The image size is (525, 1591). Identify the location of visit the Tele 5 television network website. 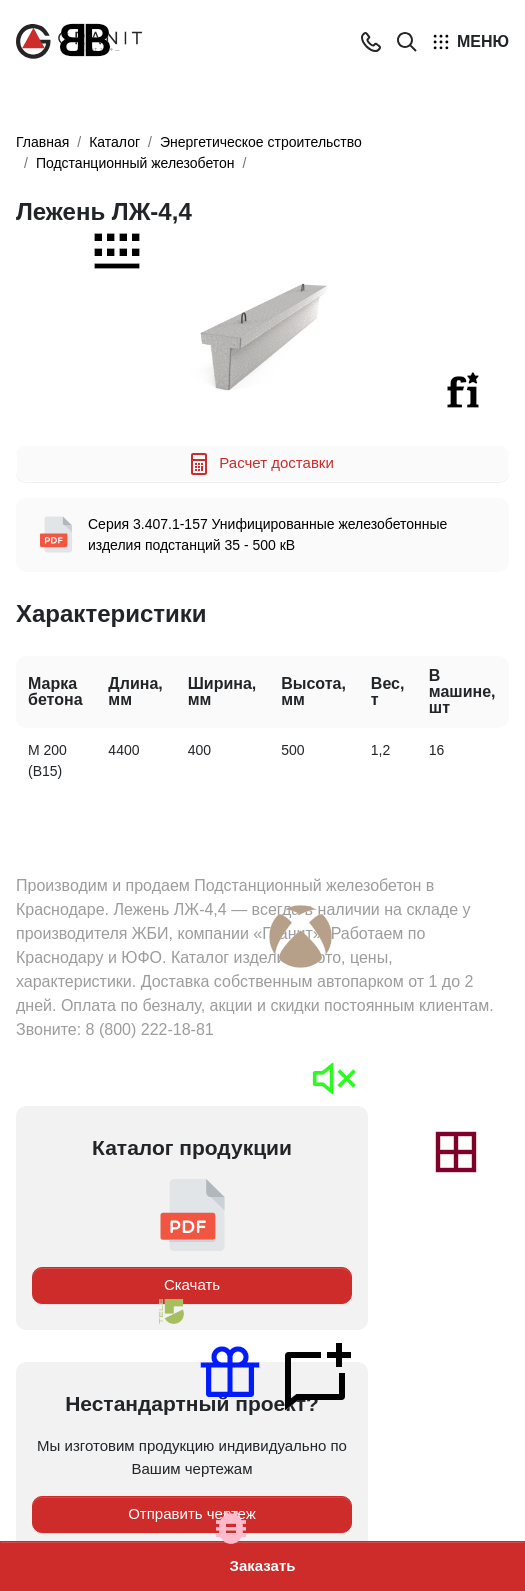
(171, 1311).